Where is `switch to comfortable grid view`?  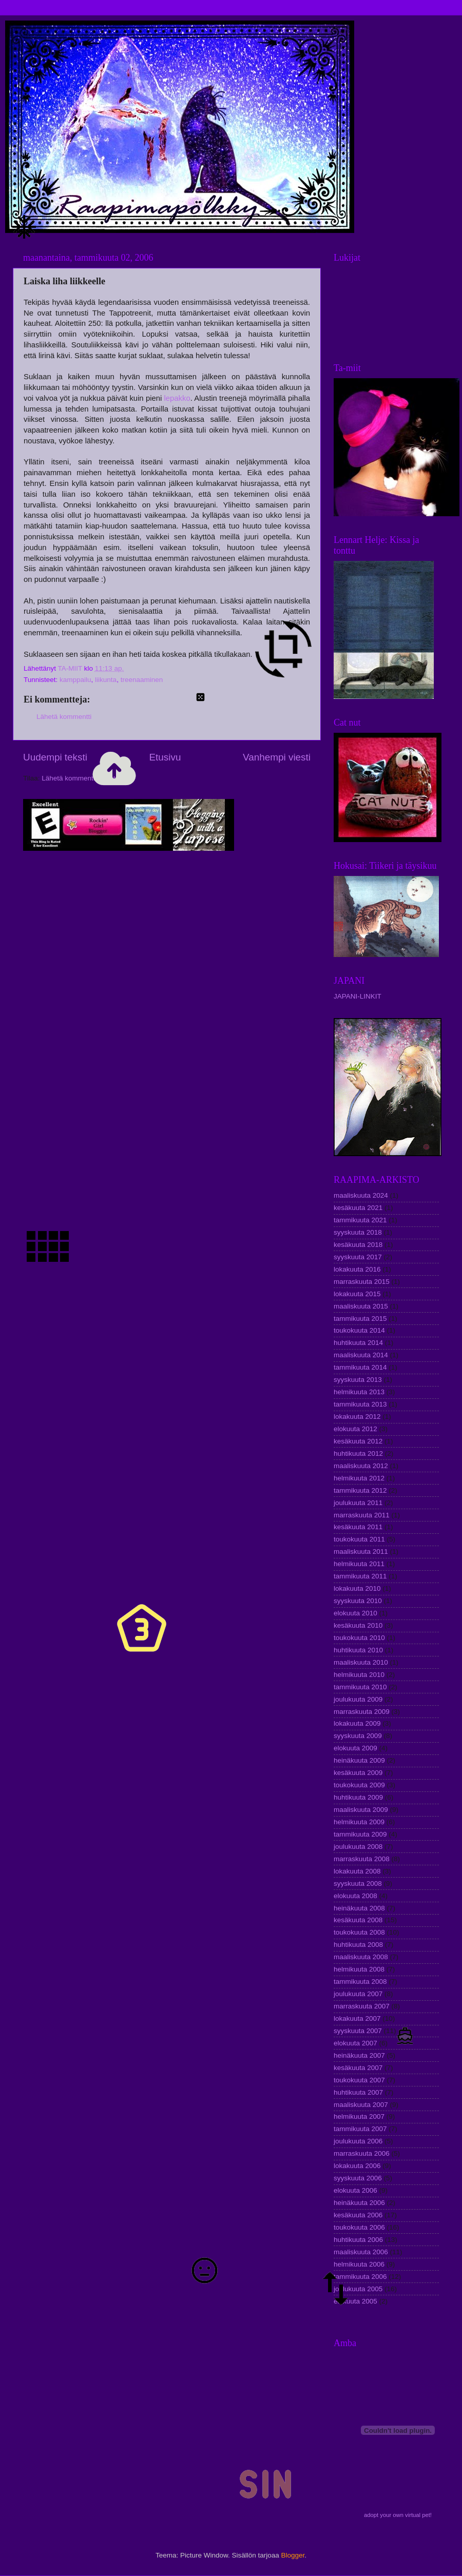 switch to comfortable grid view is located at coordinates (47, 1246).